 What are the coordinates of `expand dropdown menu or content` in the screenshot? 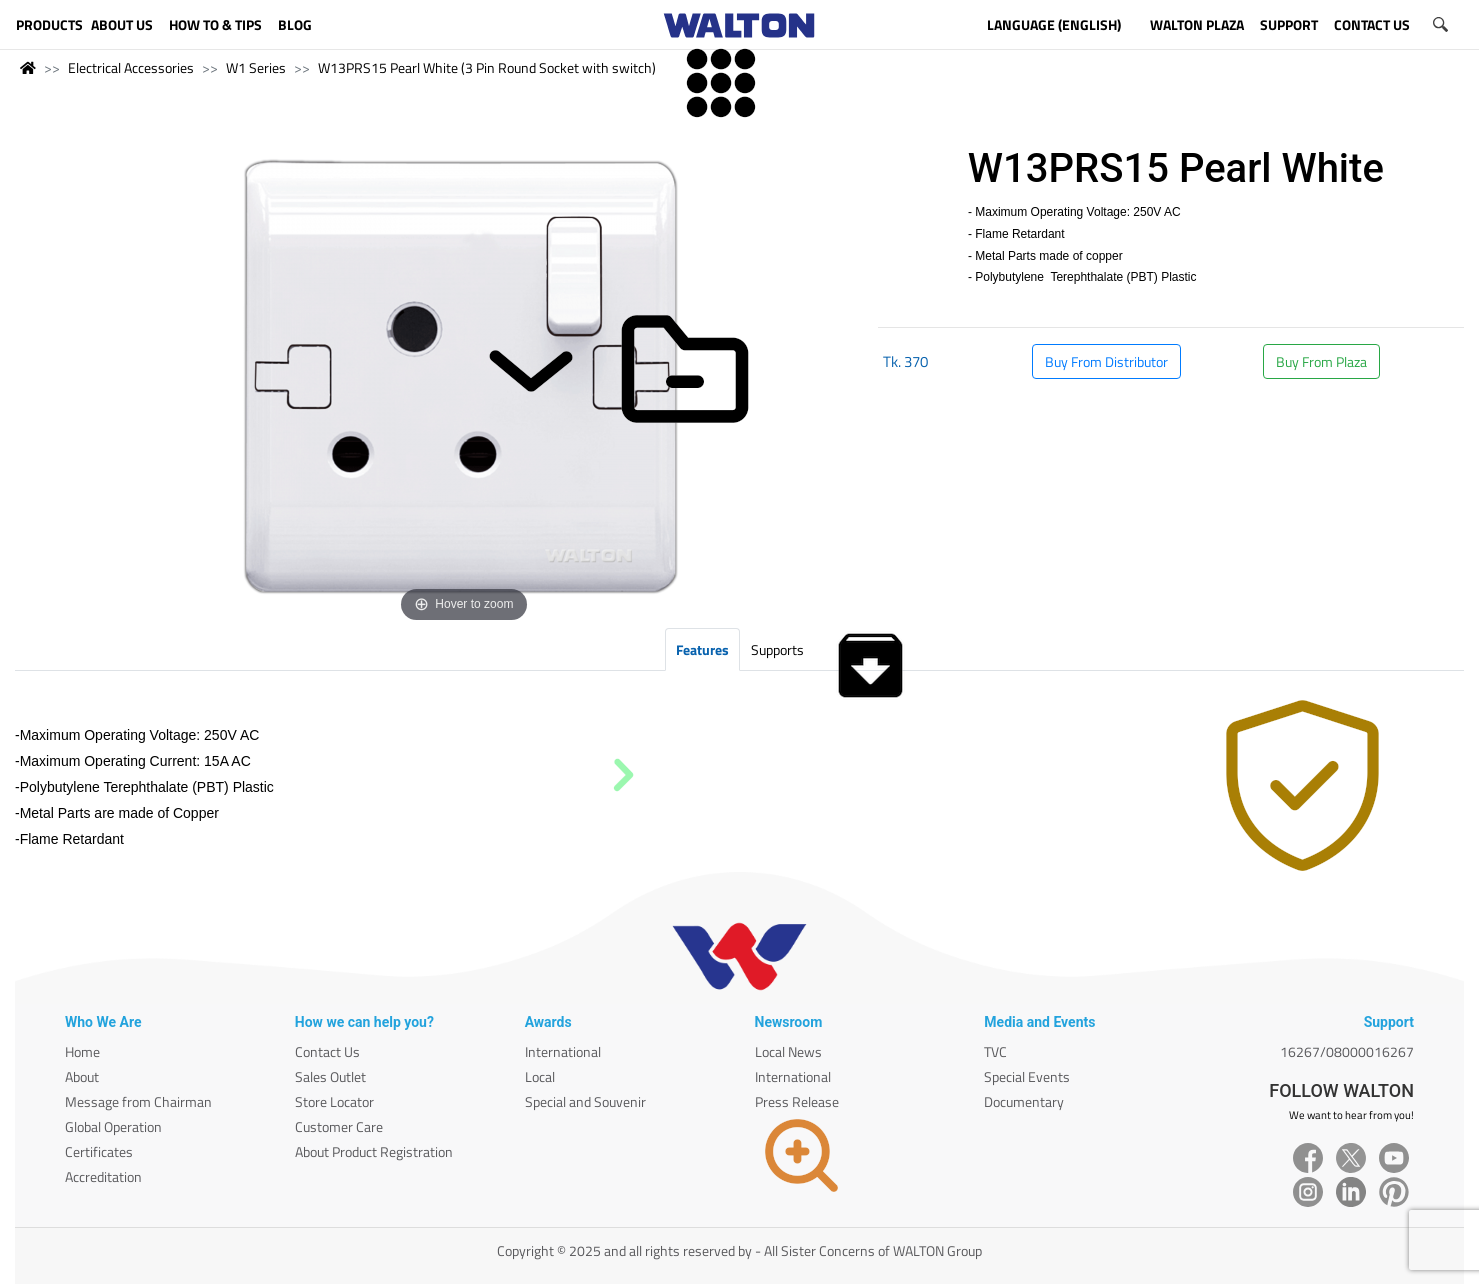 It's located at (531, 368).